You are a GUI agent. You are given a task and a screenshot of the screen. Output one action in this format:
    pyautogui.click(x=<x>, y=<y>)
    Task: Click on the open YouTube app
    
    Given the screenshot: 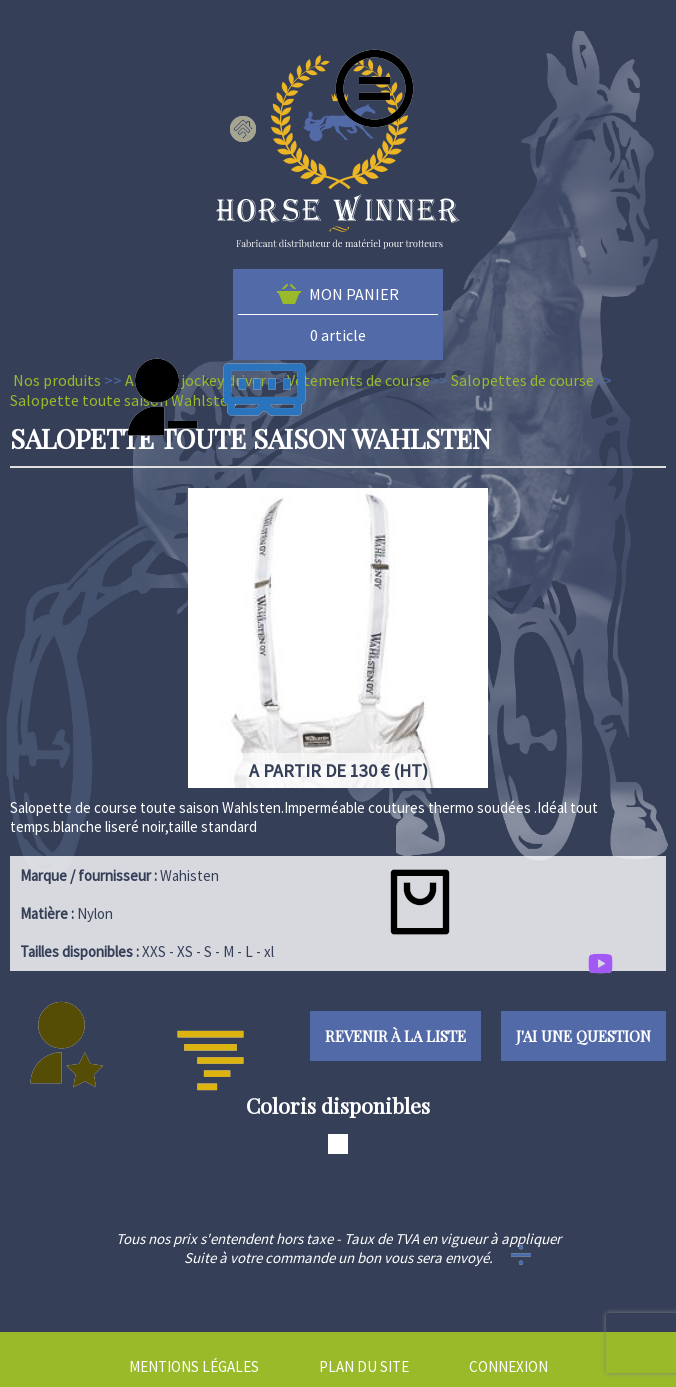 What is the action you would take?
    pyautogui.click(x=600, y=963)
    